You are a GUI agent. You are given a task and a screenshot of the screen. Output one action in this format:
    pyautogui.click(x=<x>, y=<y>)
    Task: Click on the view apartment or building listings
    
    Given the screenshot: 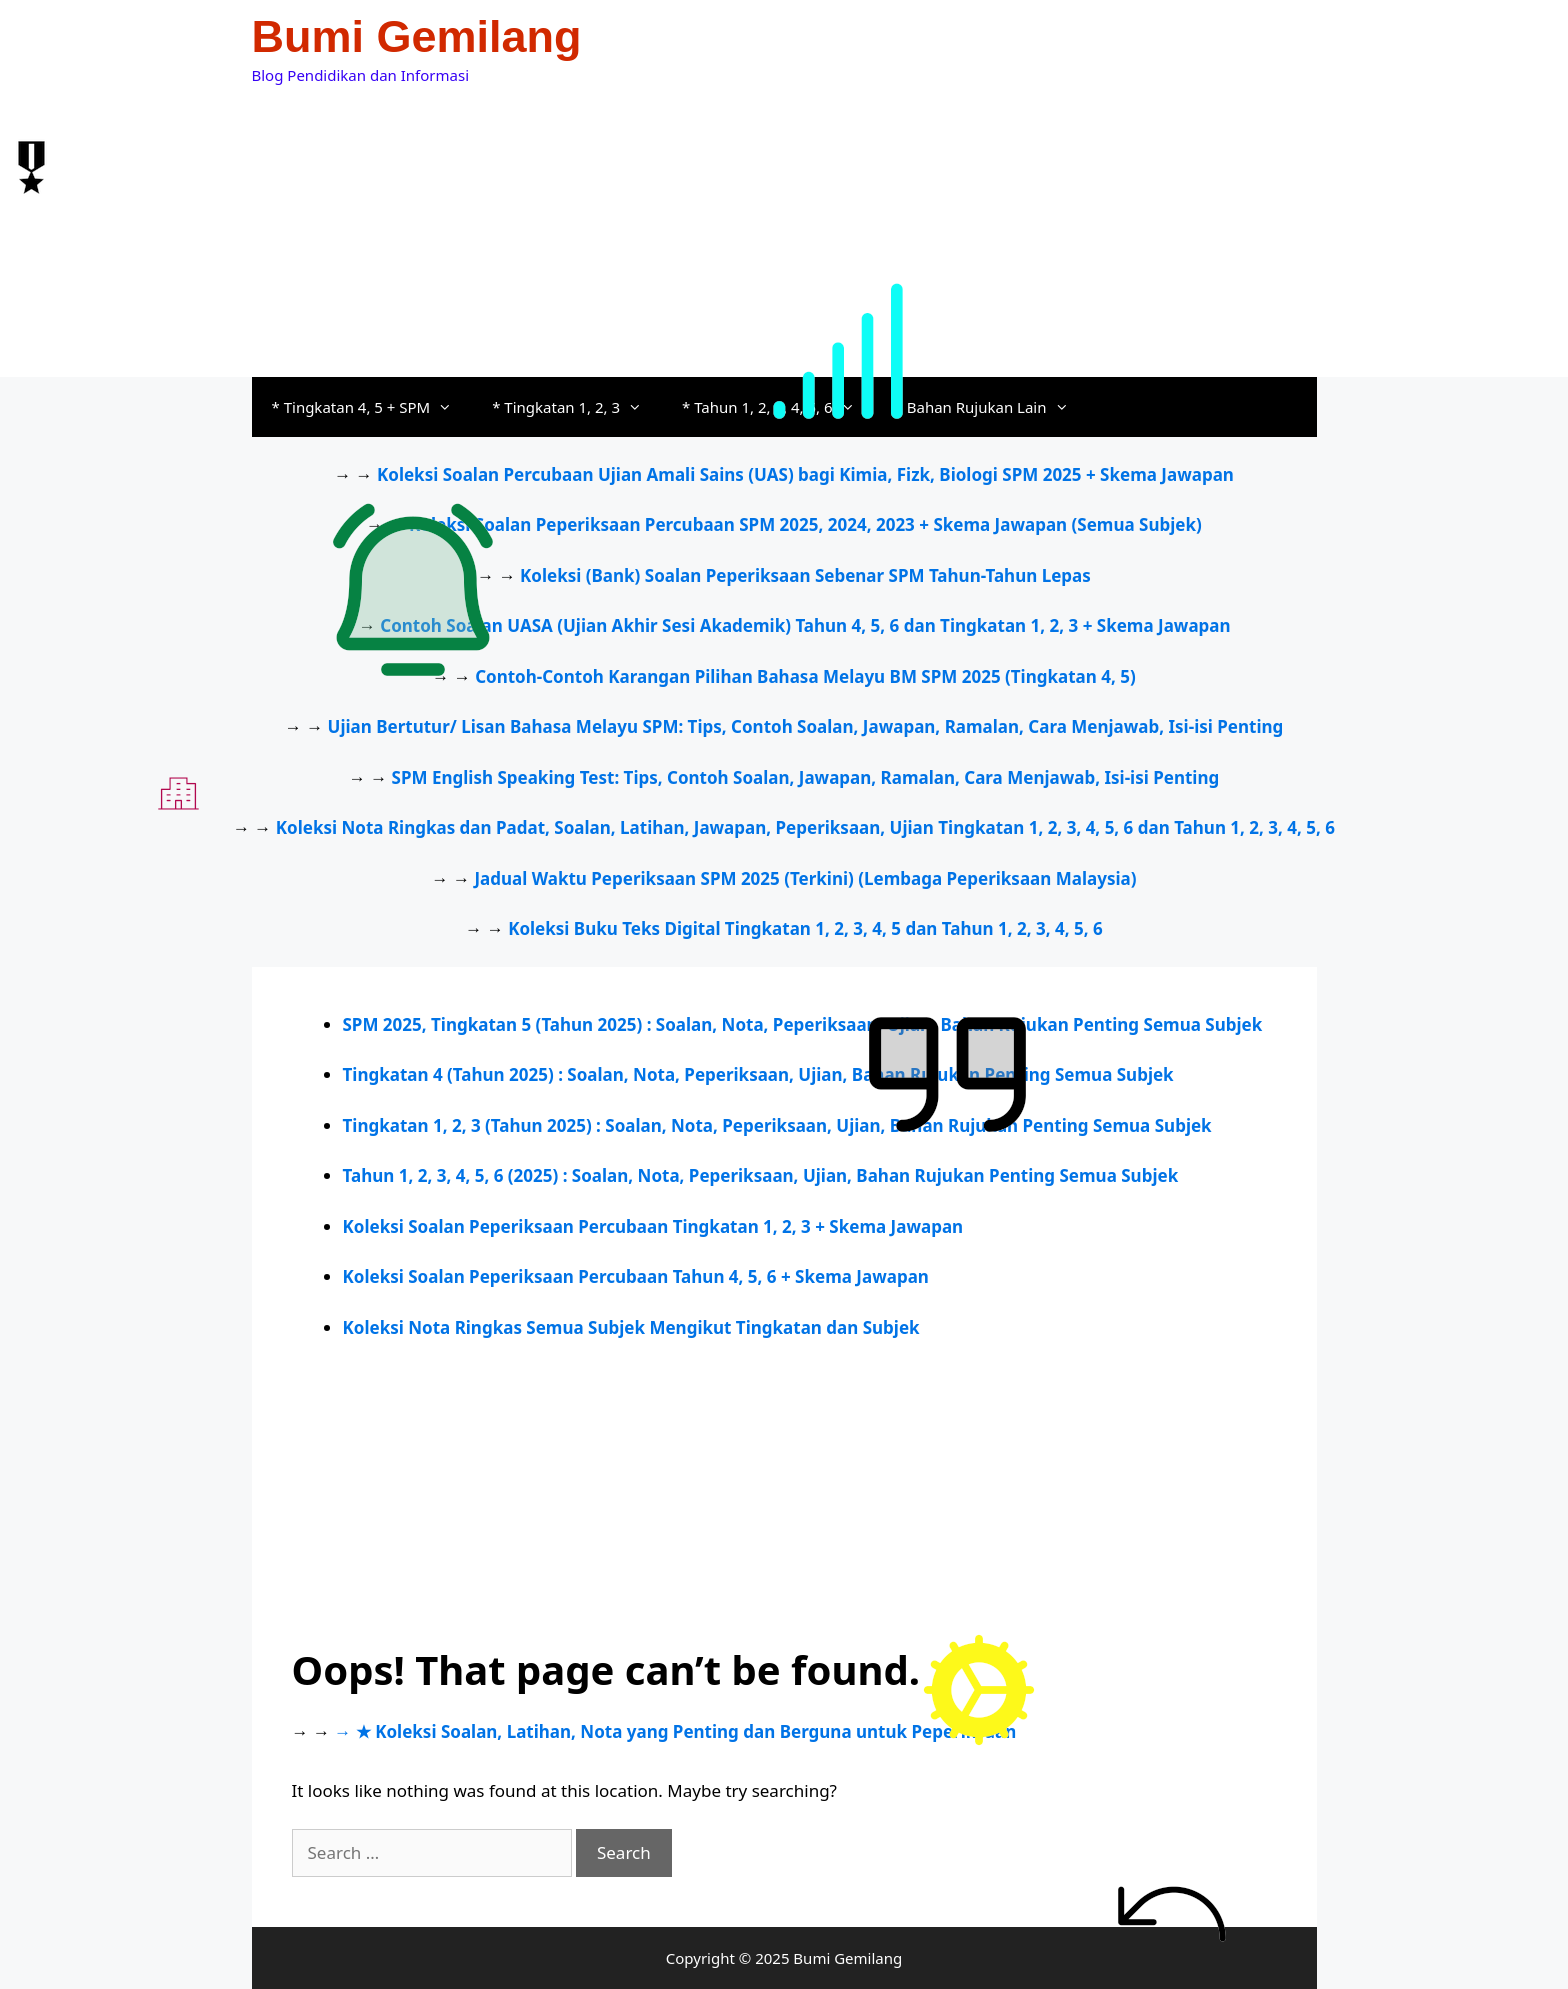 What is the action you would take?
    pyautogui.click(x=178, y=793)
    